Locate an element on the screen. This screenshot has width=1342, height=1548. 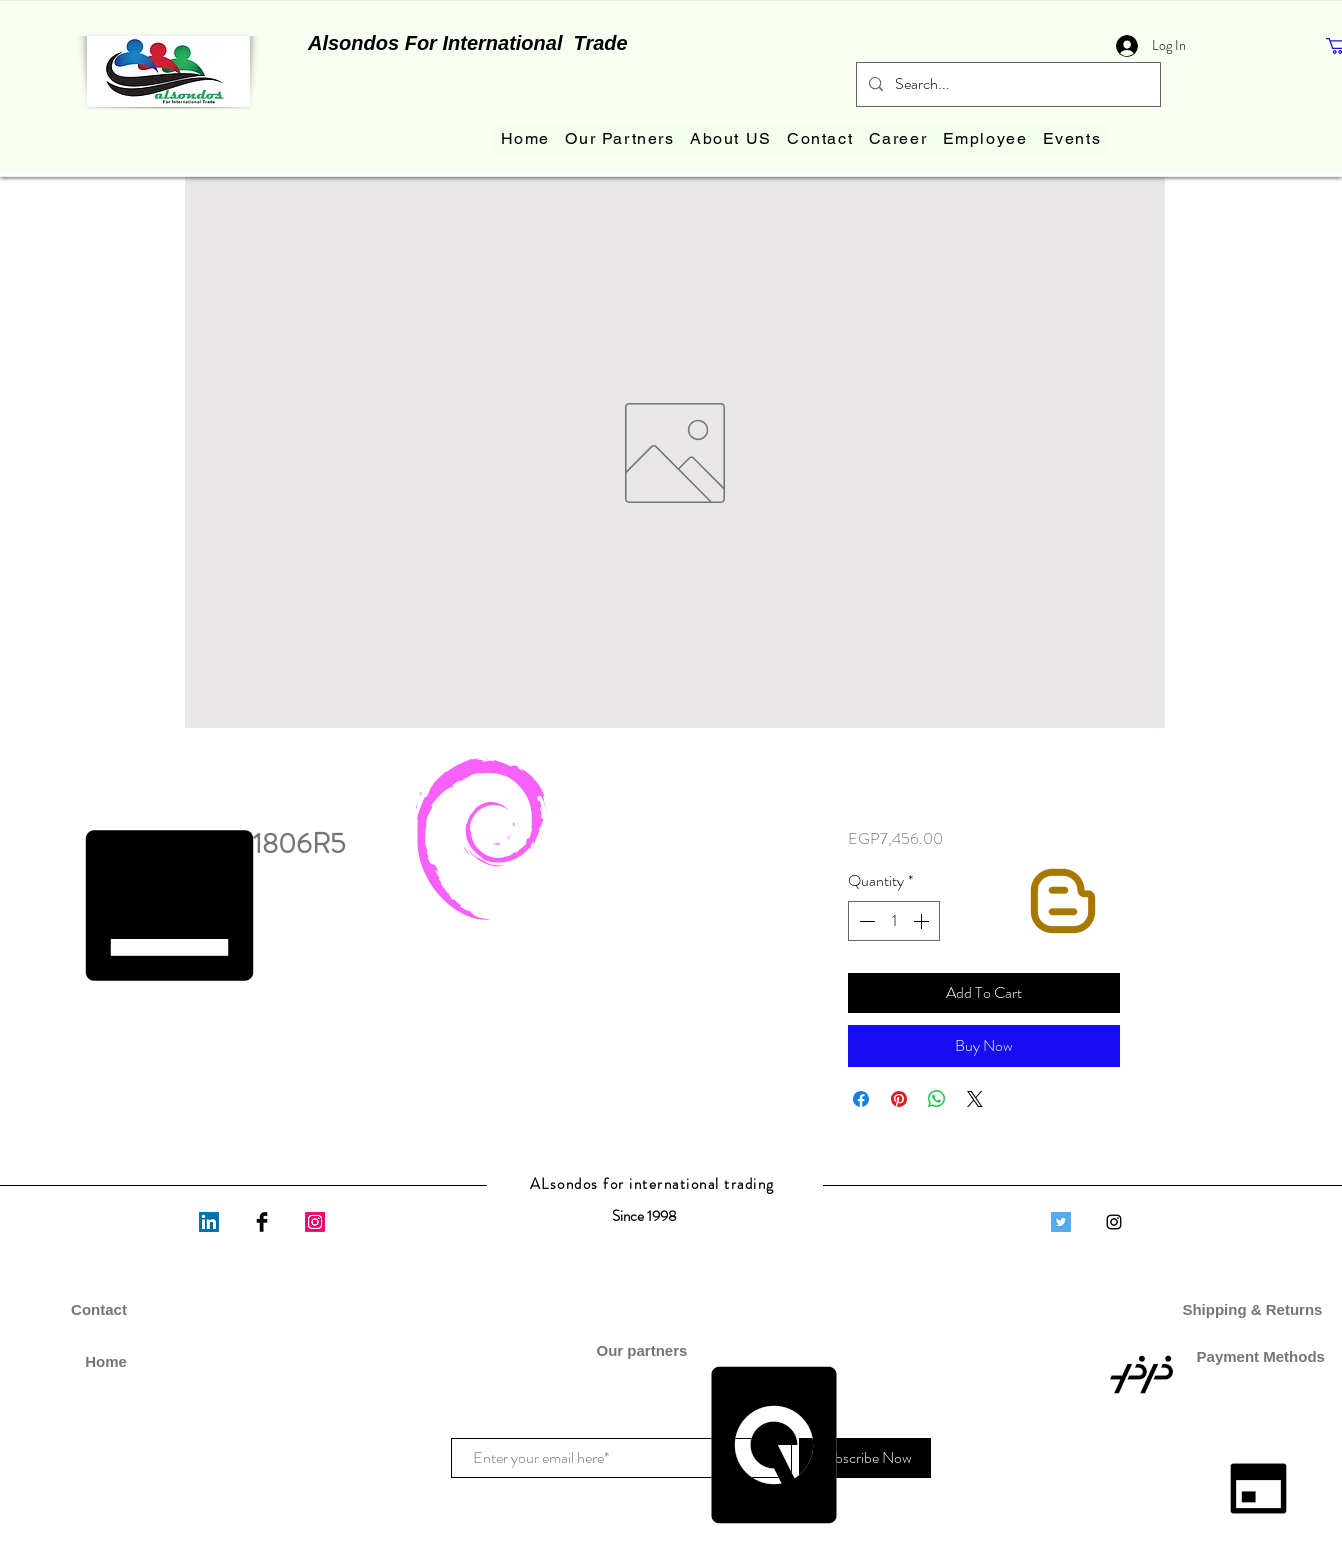
switch to calendar view is located at coordinates (1258, 1488).